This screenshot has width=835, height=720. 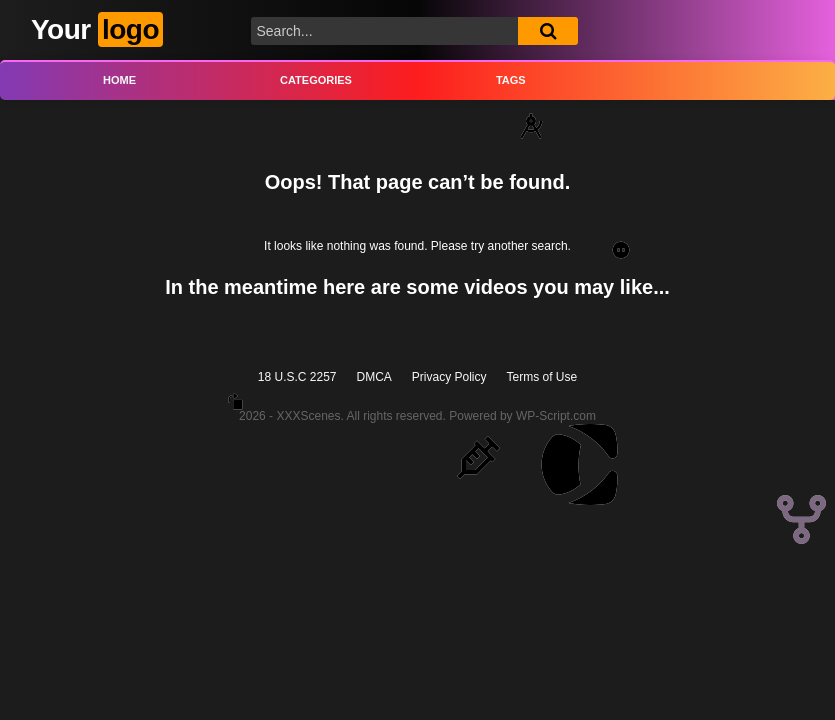 What do you see at coordinates (579, 464) in the screenshot?
I see `conekta payment platform logo` at bounding box center [579, 464].